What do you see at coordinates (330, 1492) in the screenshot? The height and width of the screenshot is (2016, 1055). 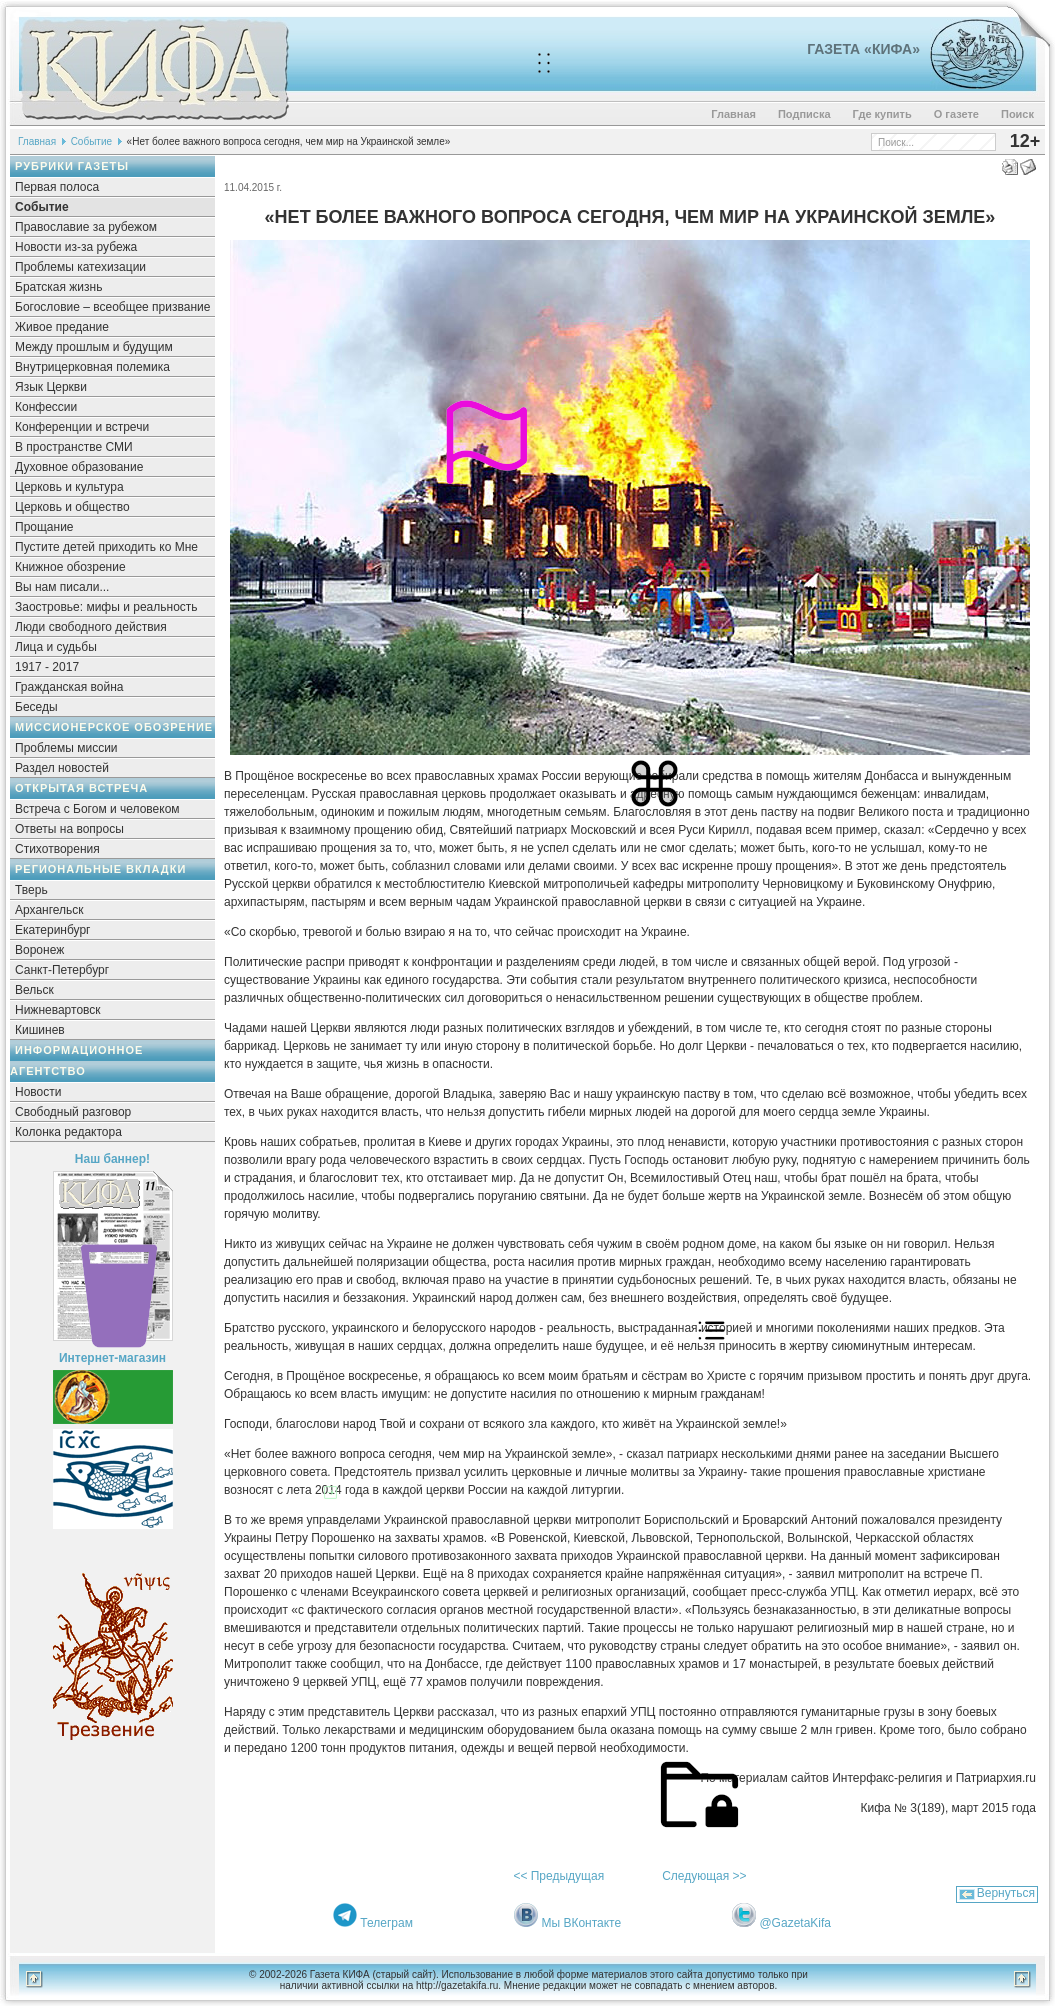 I see `navigate to the next item or screen` at bounding box center [330, 1492].